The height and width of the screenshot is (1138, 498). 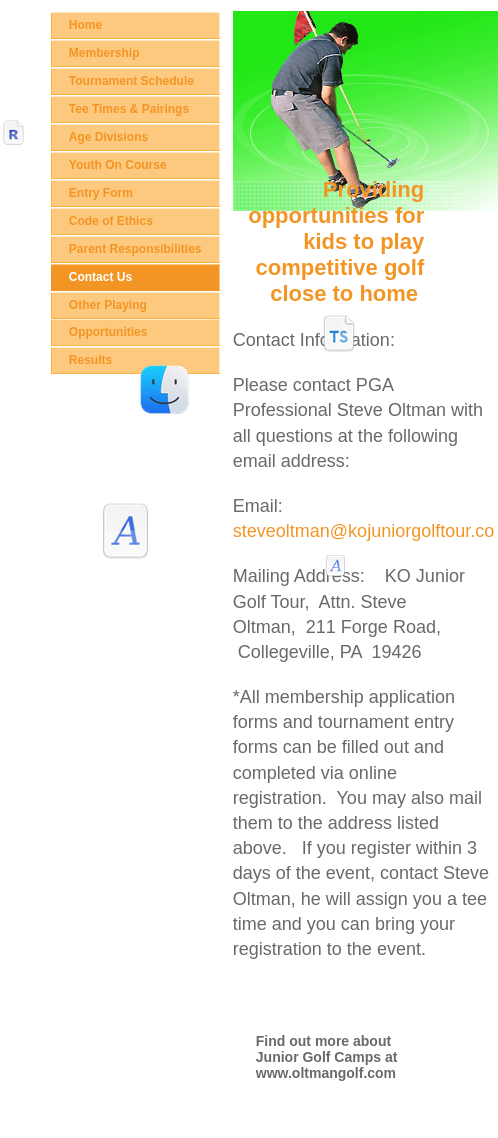 I want to click on a typescript source file, so click(x=339, y=333).